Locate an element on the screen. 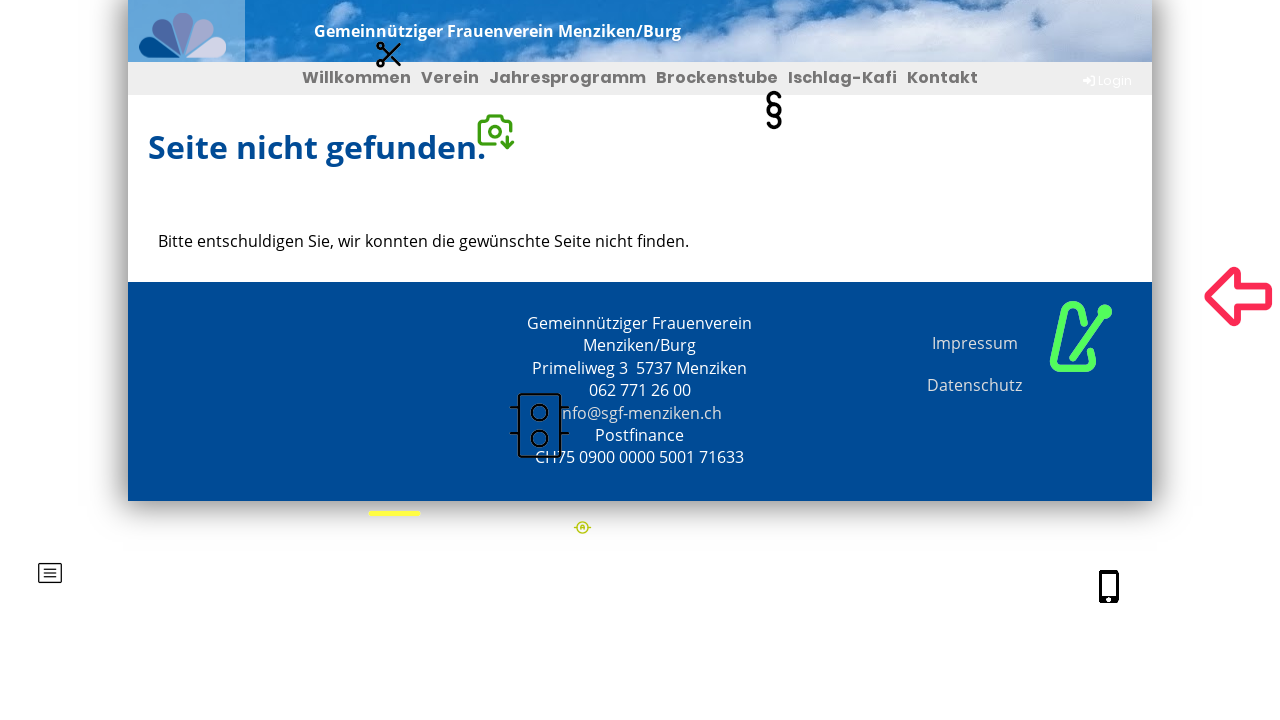  go back to the previous screen is located at coordinates (1237, 296).